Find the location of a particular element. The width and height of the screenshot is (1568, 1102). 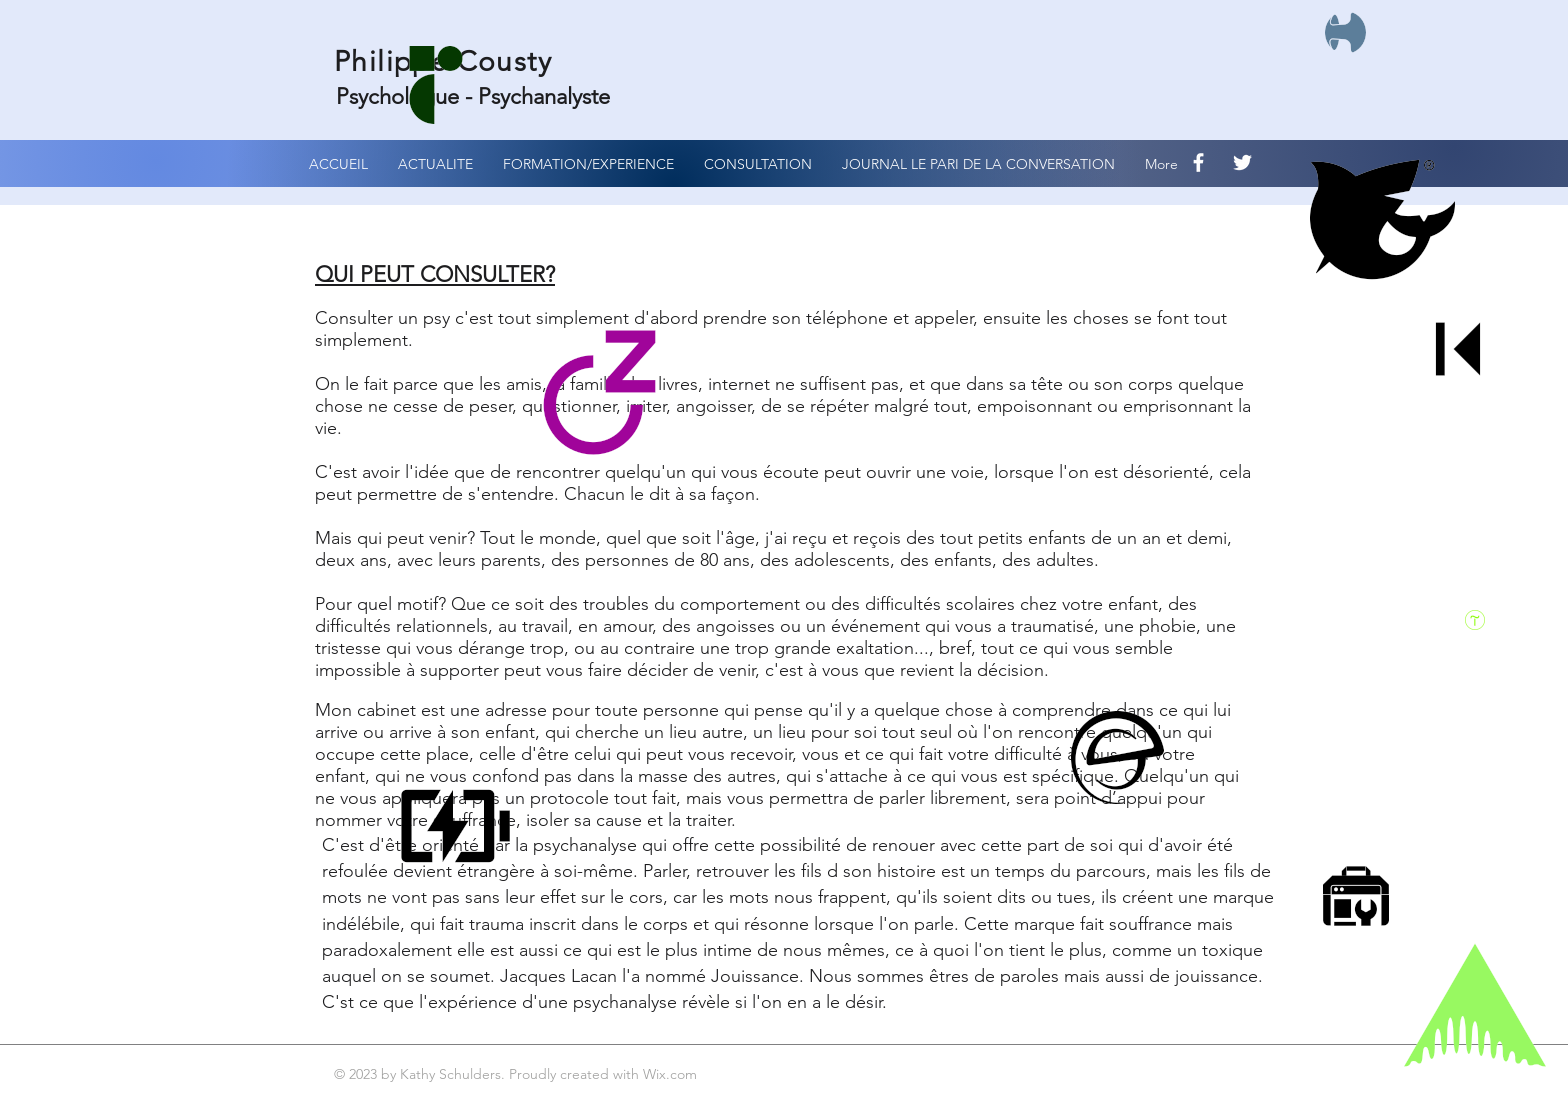

skip to previous track is located at coordinates (1458, 349).